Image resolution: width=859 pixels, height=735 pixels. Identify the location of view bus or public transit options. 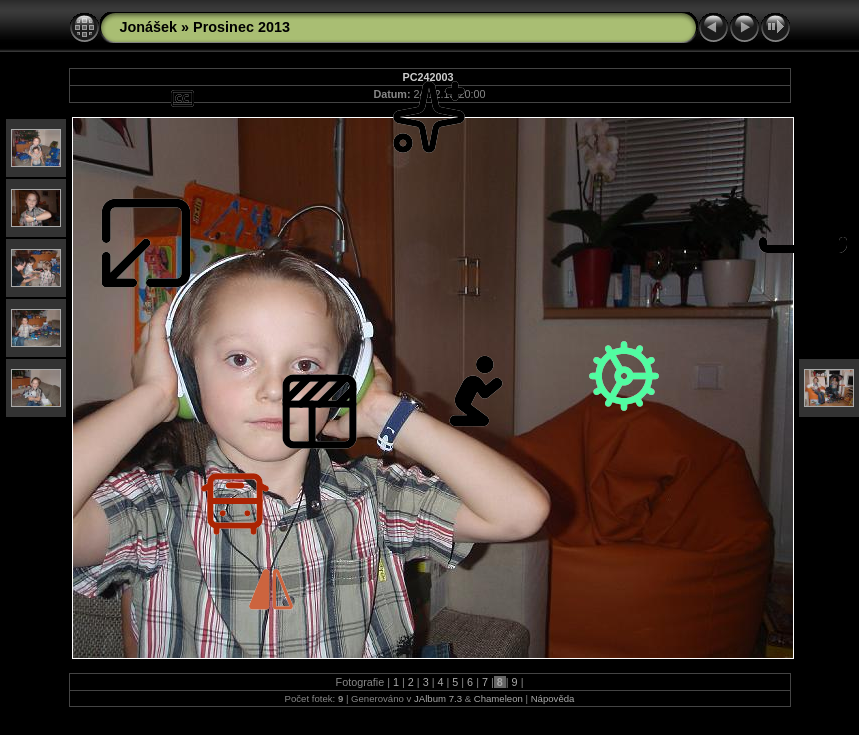
(235, 504).